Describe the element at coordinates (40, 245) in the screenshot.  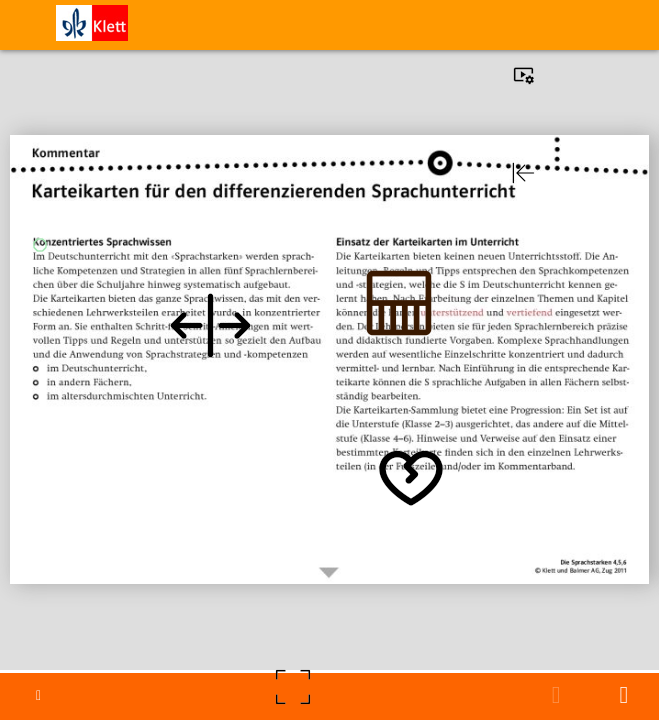
I see `stop or halt action indicator` at that location.